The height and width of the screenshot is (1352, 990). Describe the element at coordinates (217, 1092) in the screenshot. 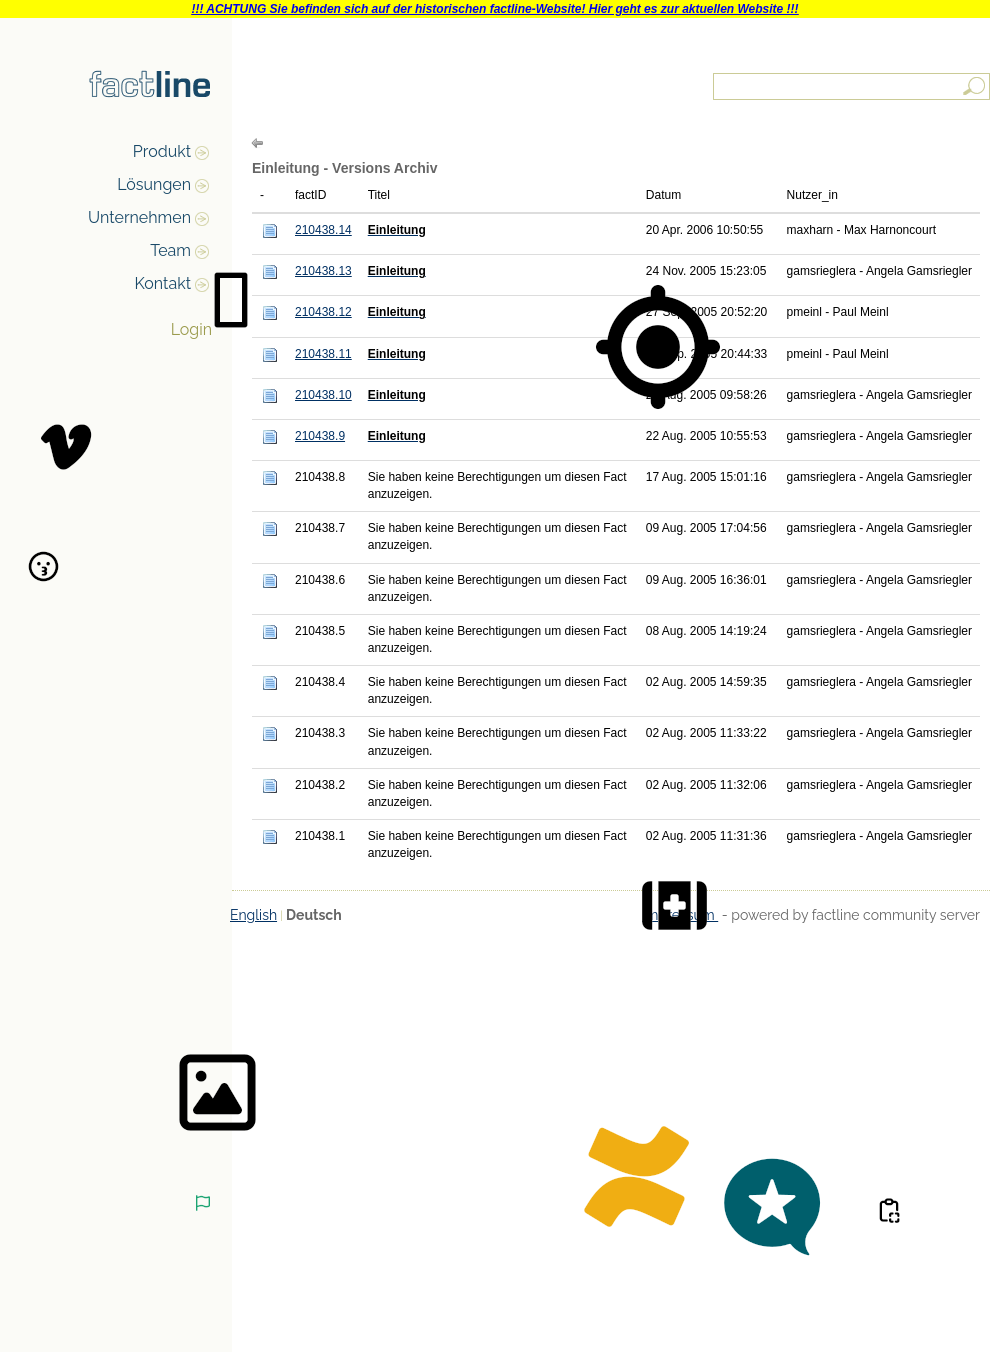

I see `view image or photo` at that location.